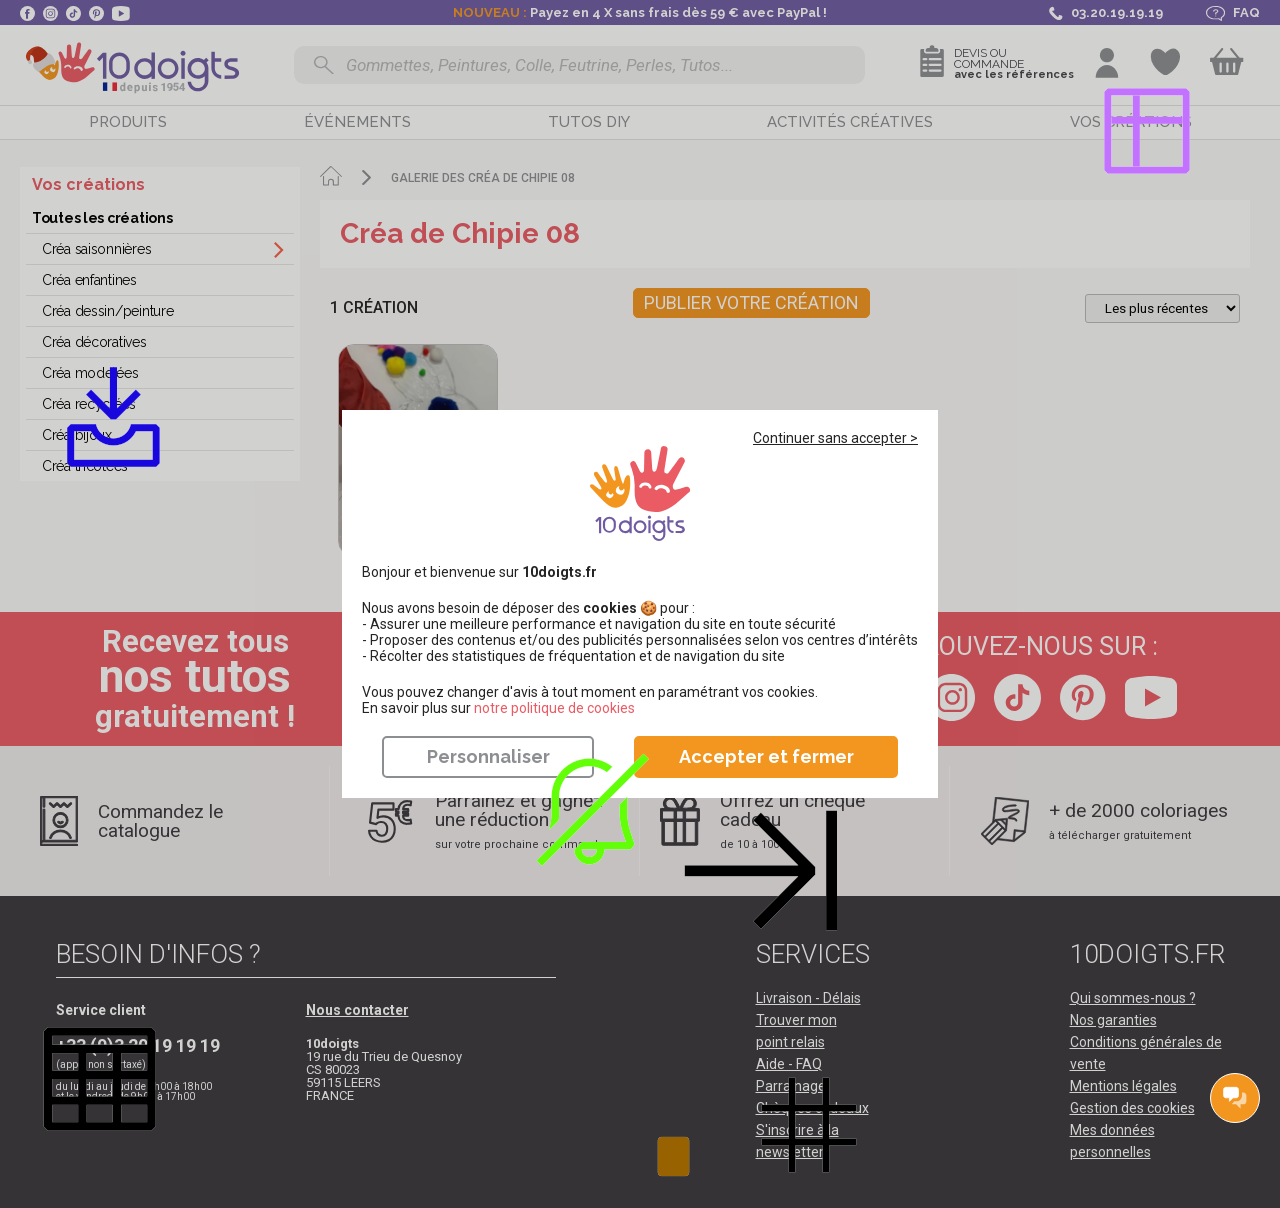  What do you see at coordinates (809, 1125) in the screenshot?
I see `indicates a numeric variable or constant in code` at bounding box center [809, 1125].